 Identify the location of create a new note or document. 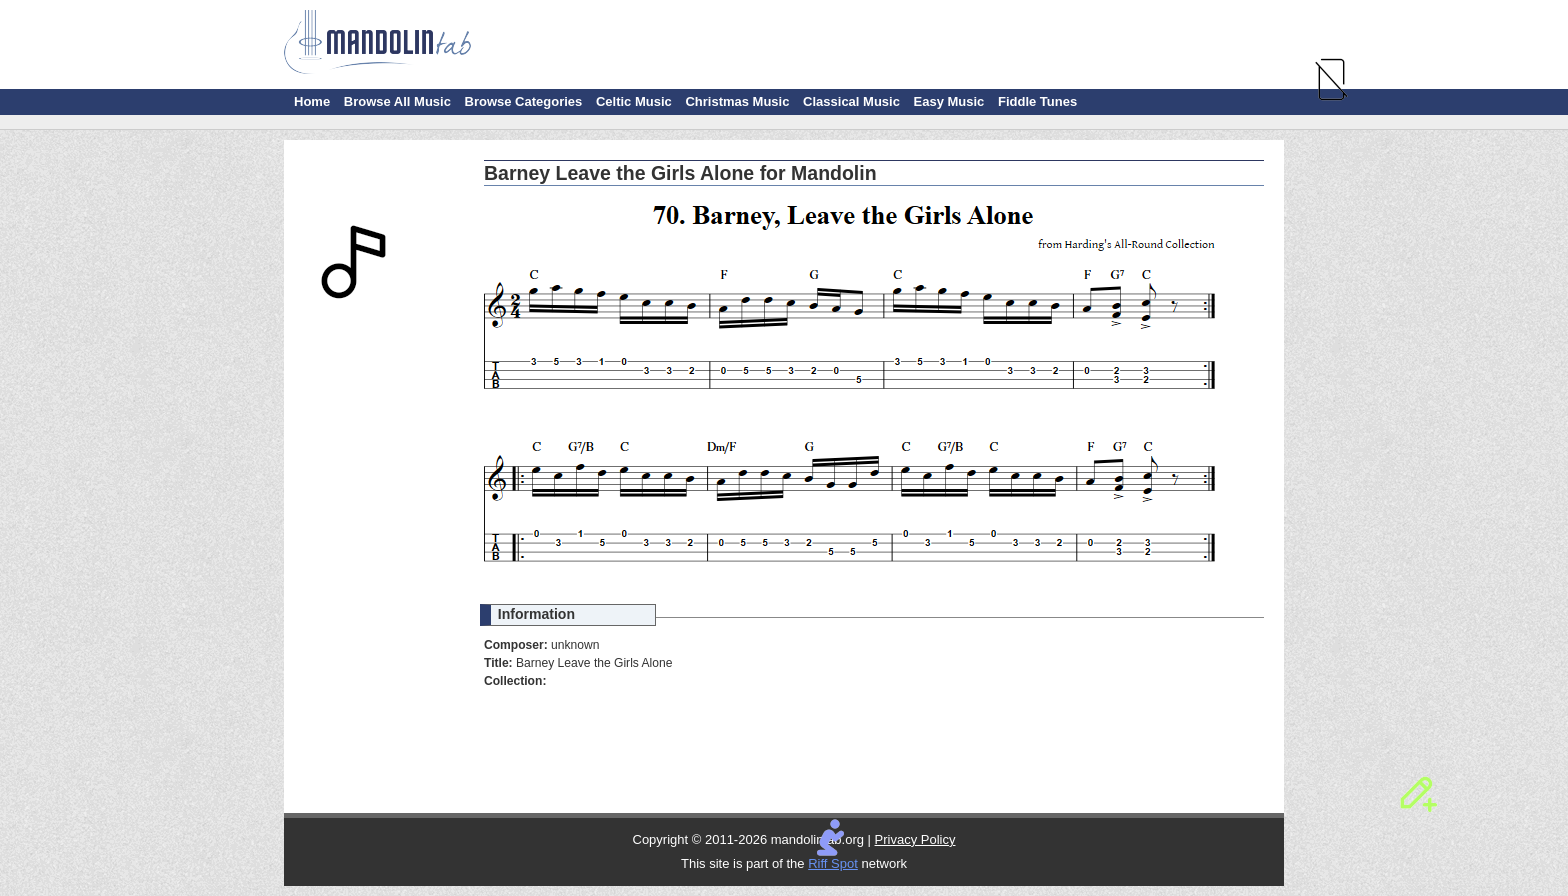
(1417, 792).